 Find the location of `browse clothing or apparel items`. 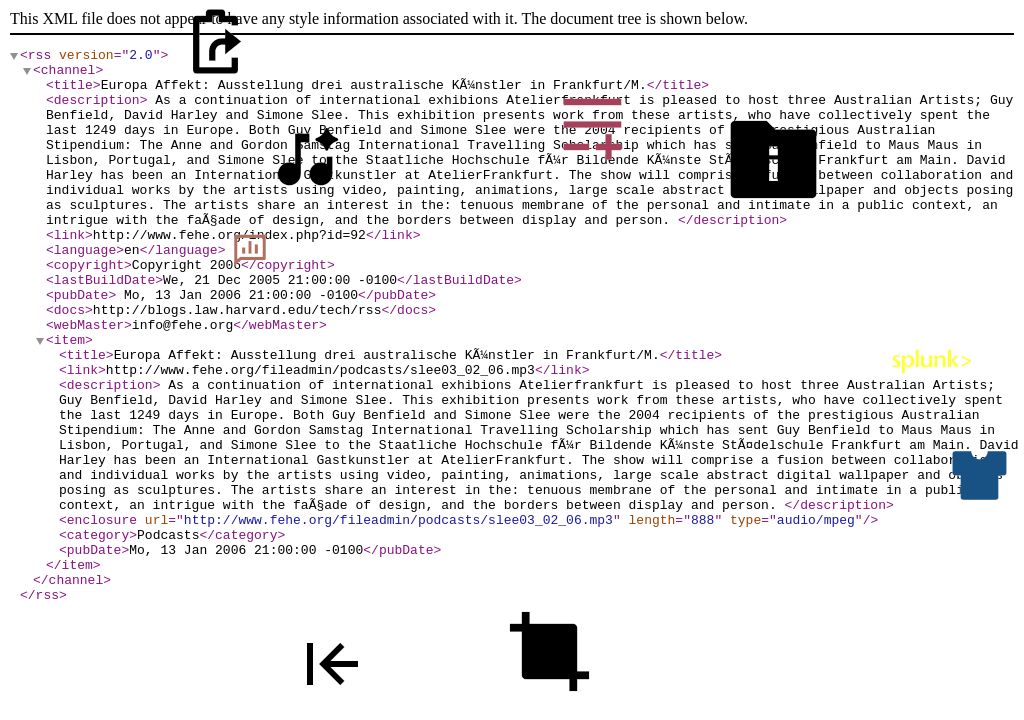

browse clothing or apparel items is located at coordinates (979, 475).